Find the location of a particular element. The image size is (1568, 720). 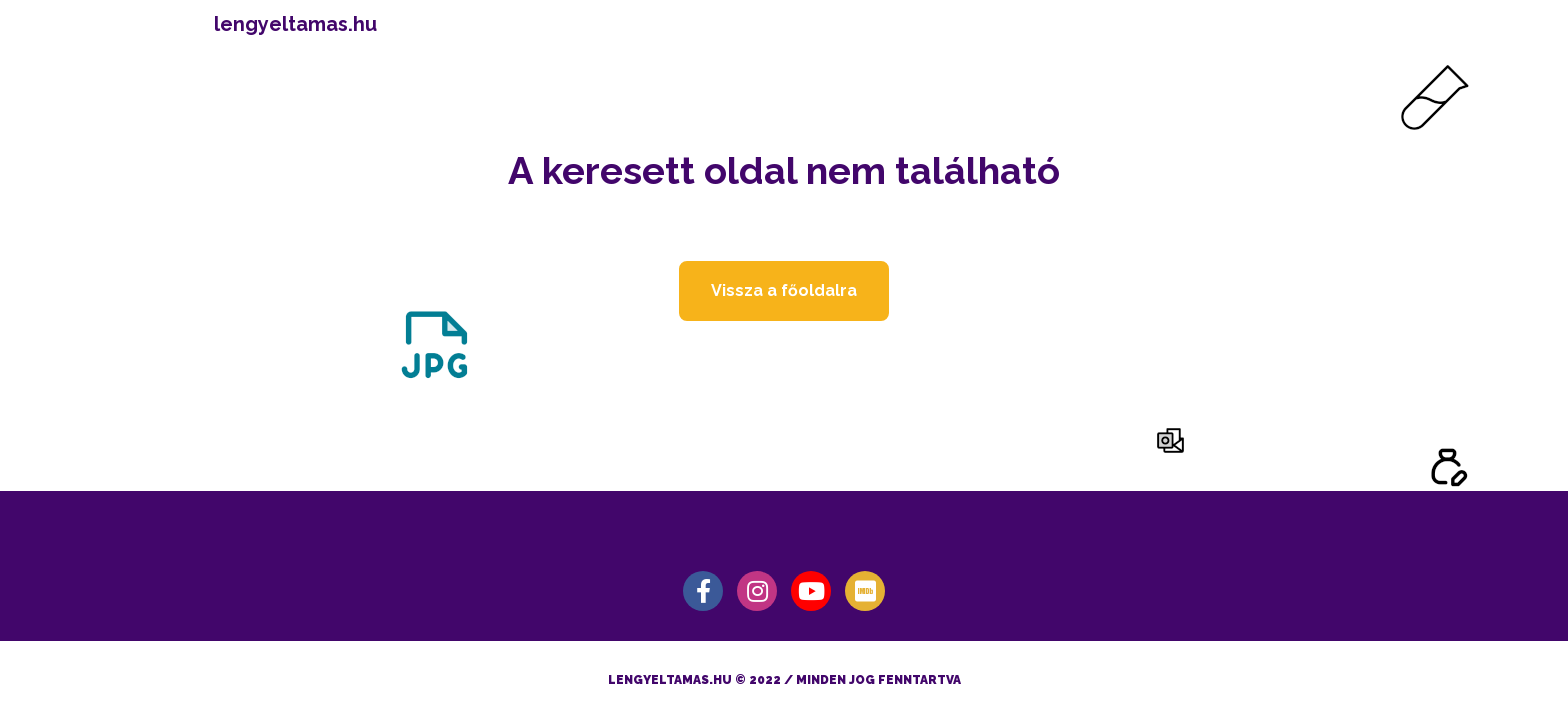

open microsoft outlook email app is located at coordinates (1170, 440).